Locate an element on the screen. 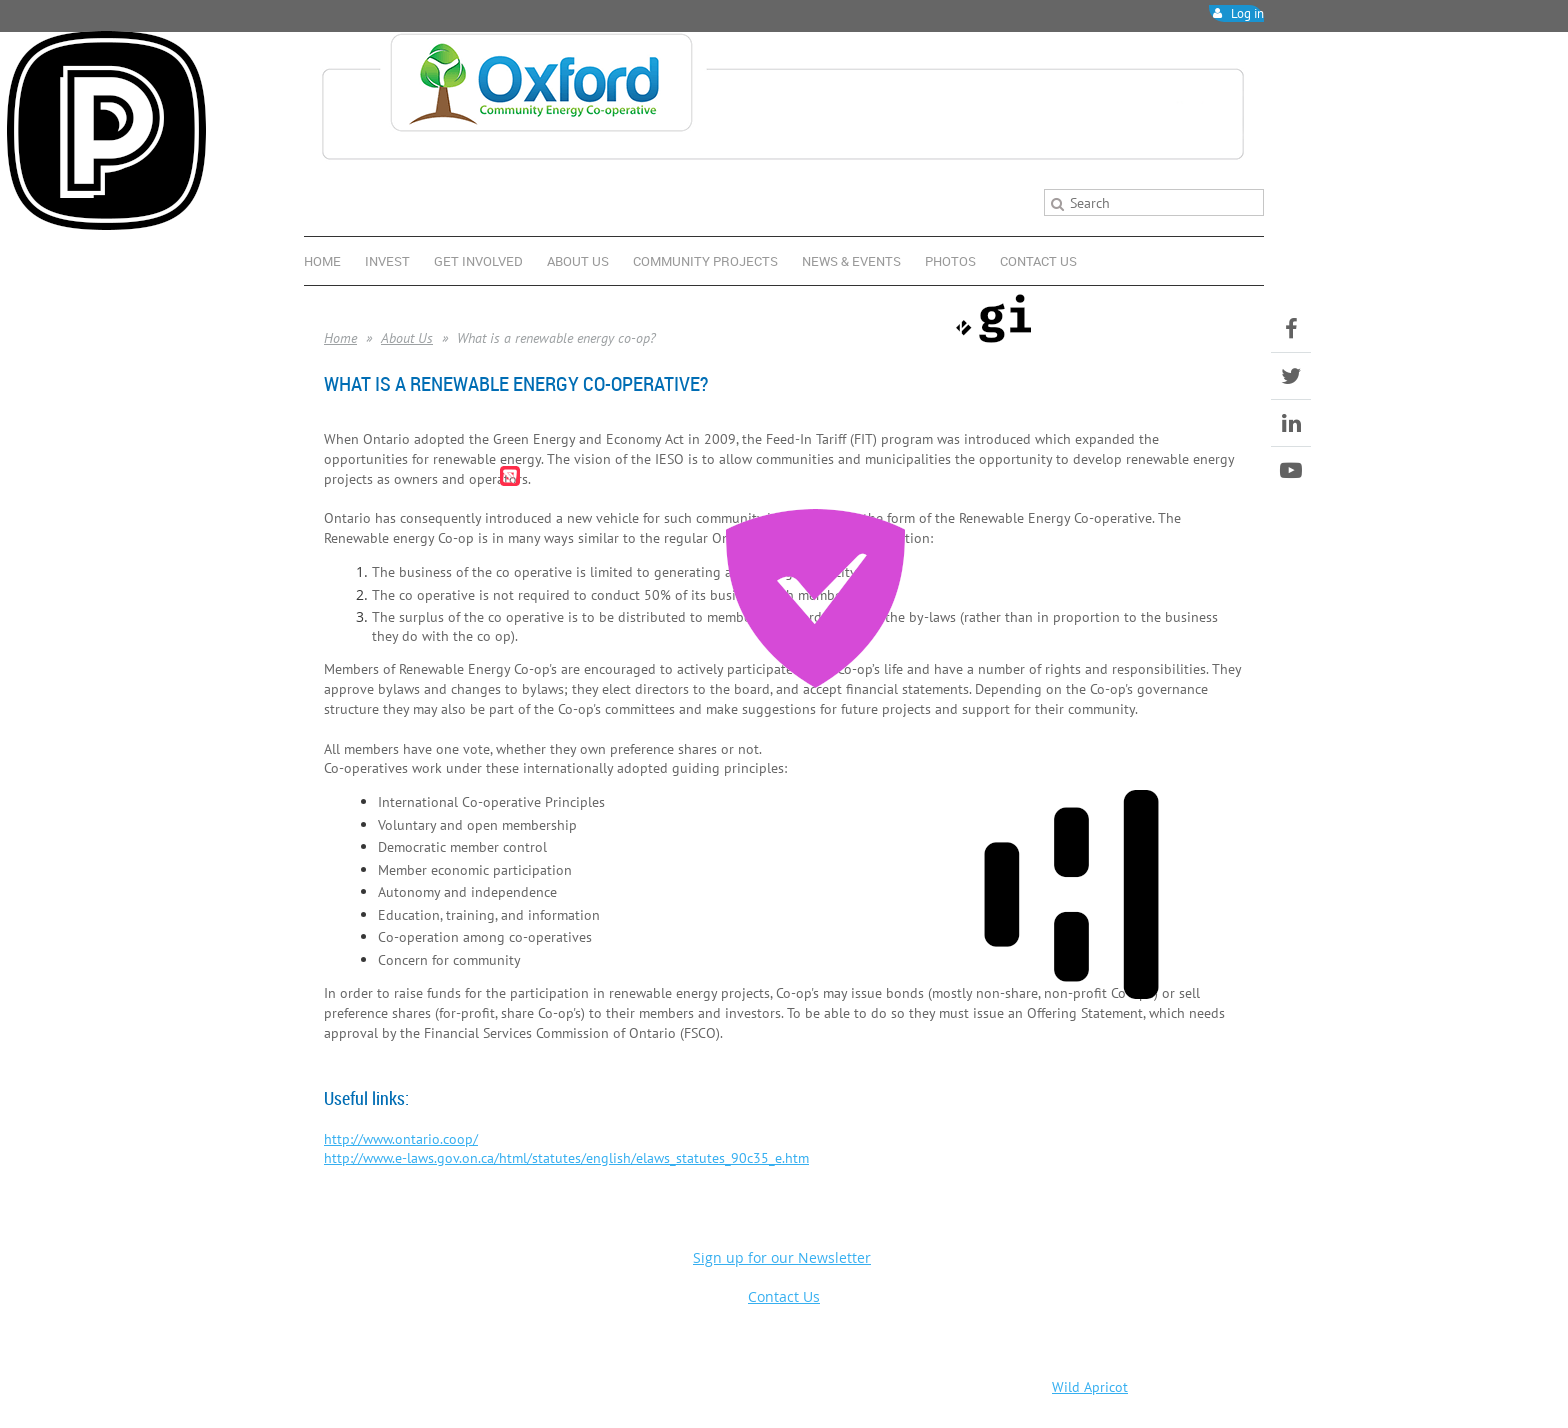 This screenshot has height=1428, width=1568. open hyperskill learning platform is located at coordinates (1071, 894).